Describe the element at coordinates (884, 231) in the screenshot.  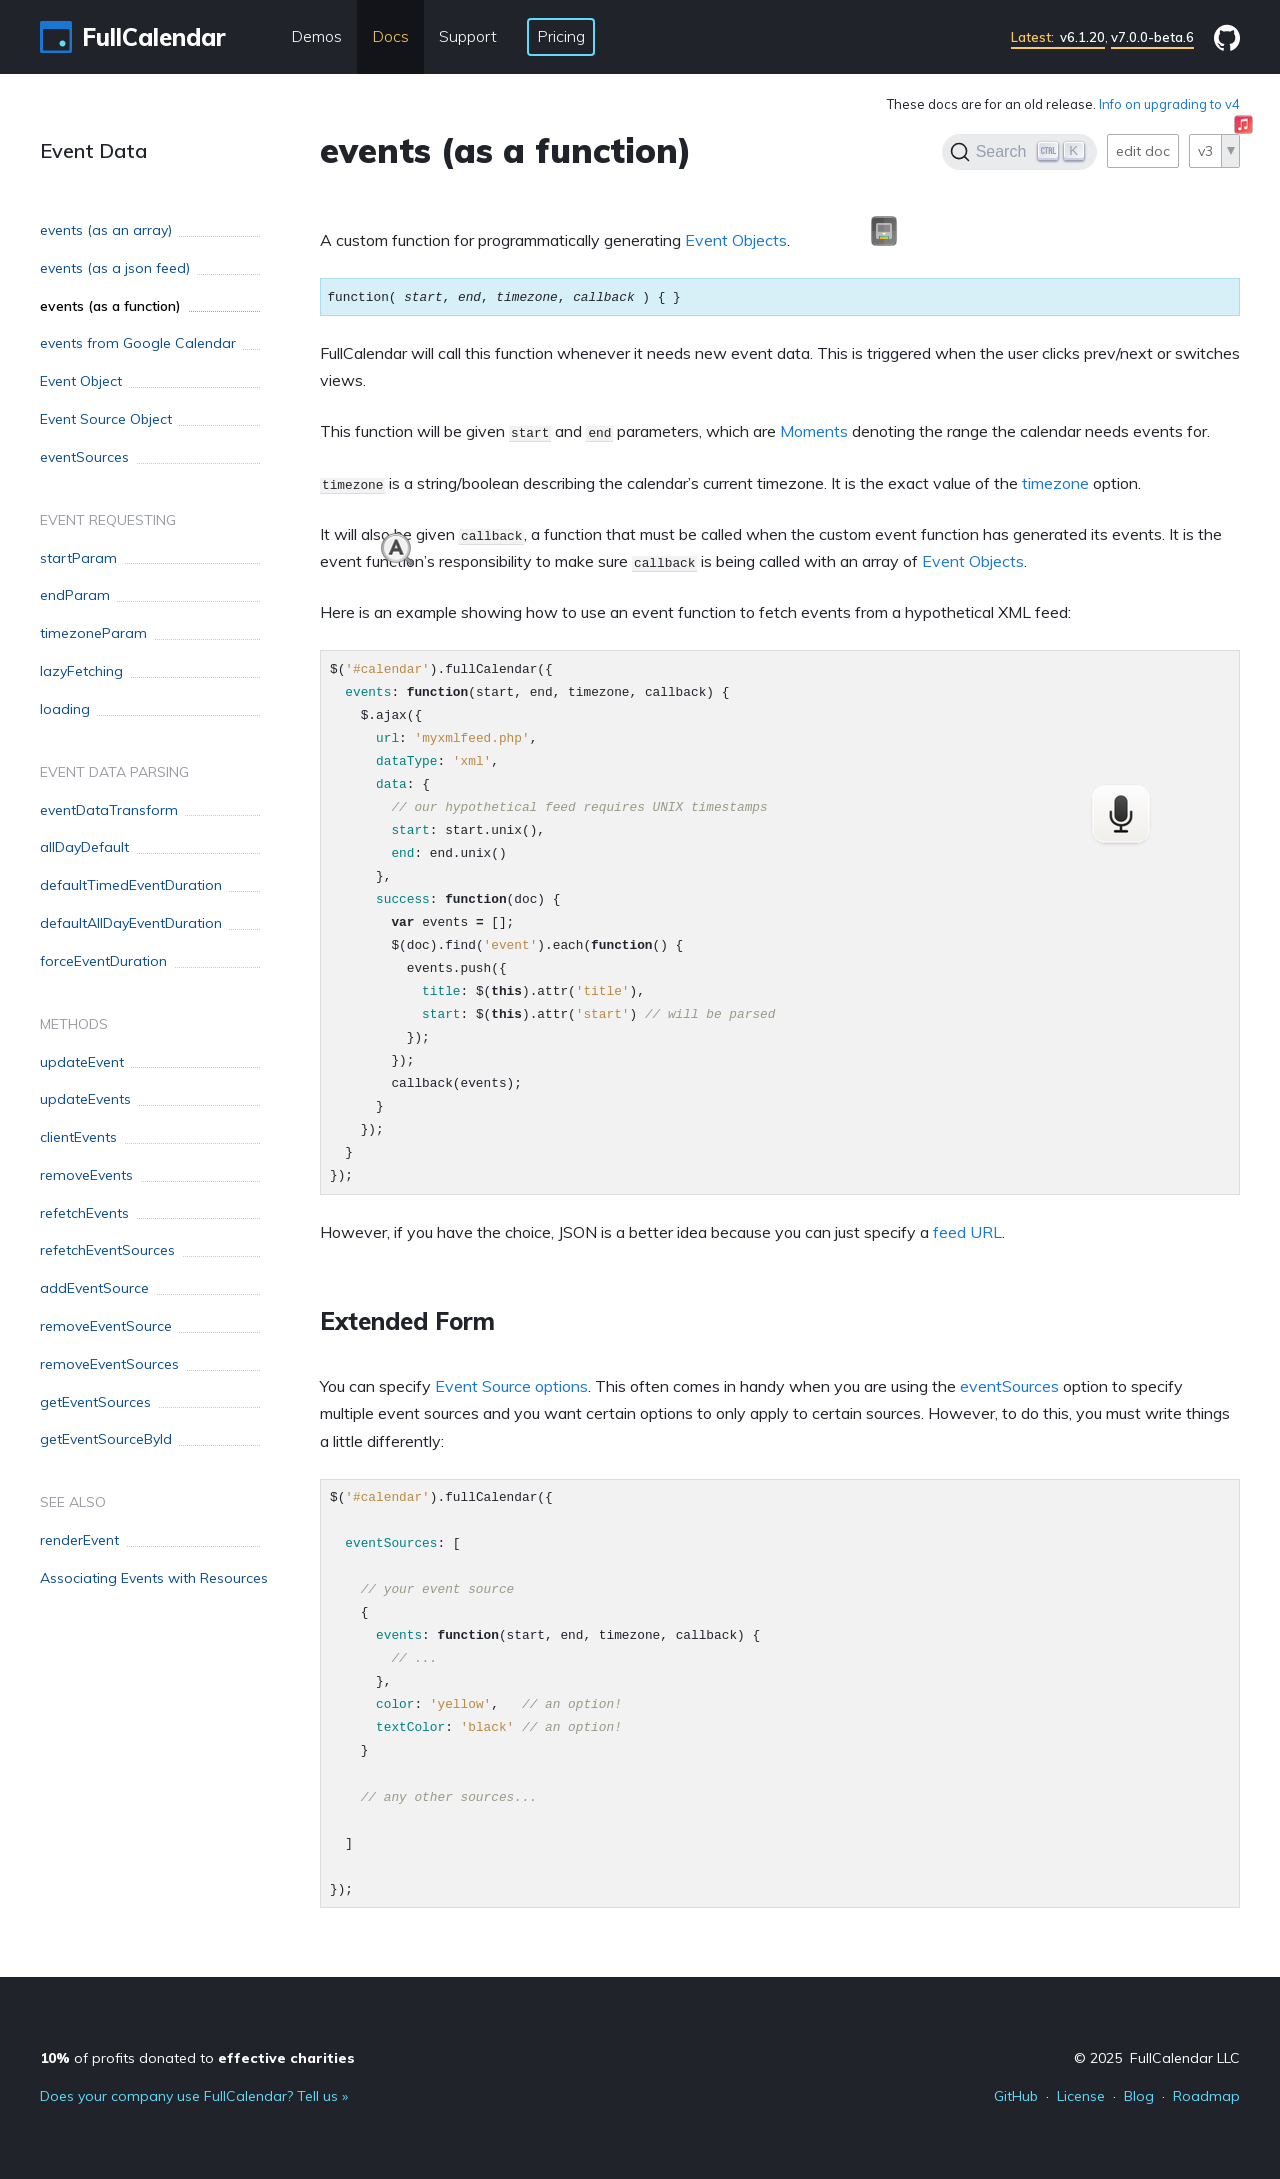
I see `gameboy rom file type indicator` at that location.